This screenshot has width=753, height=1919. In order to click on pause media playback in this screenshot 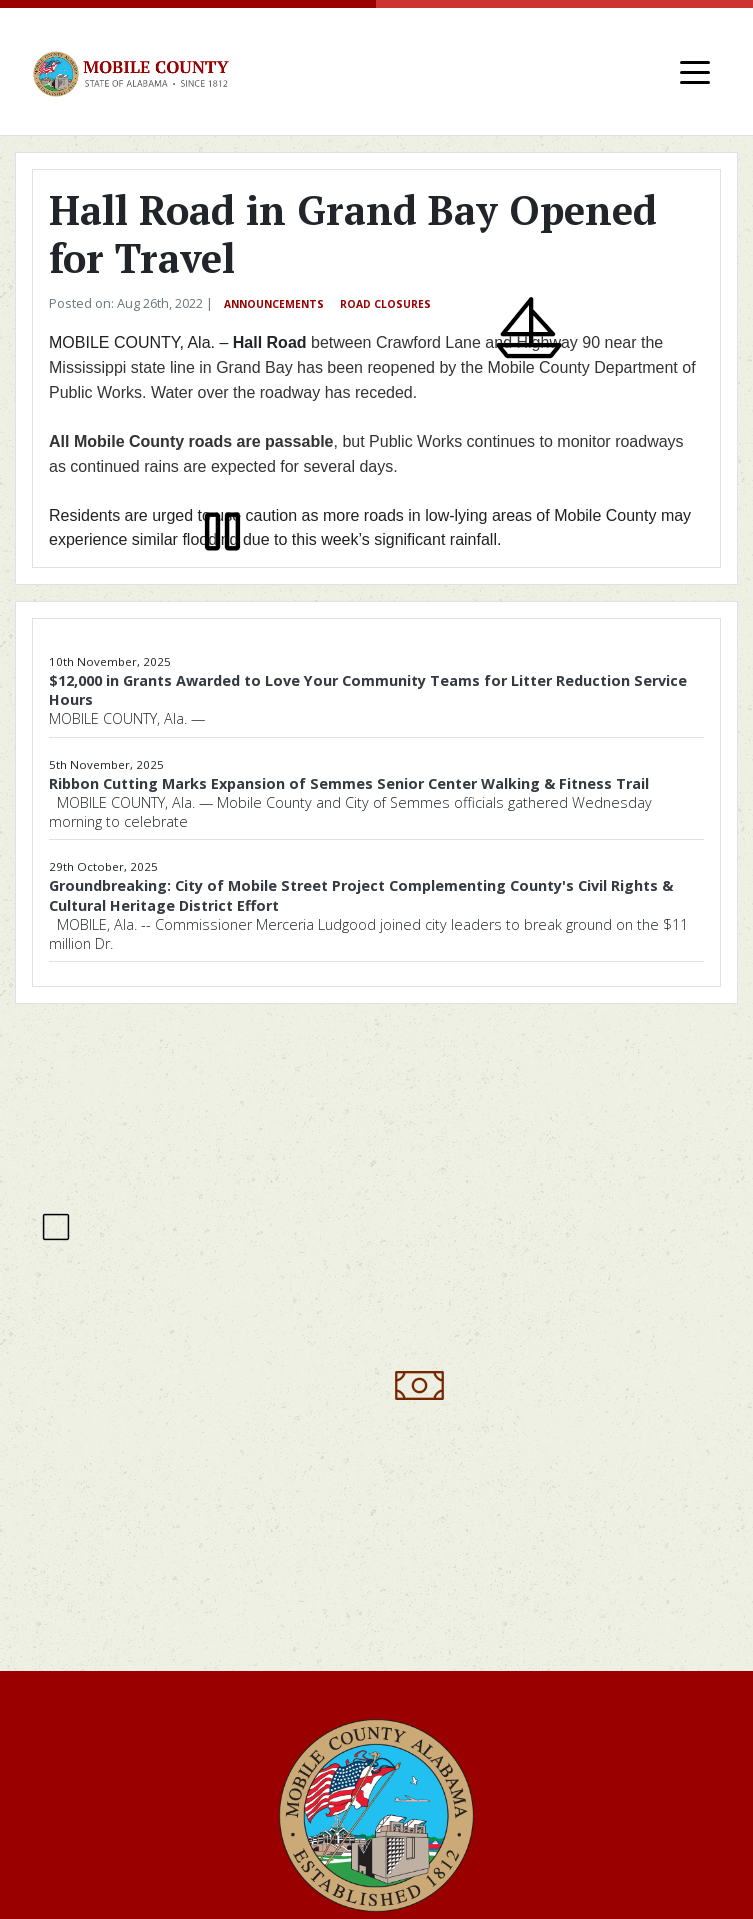, I will do `click(222, 531)`.